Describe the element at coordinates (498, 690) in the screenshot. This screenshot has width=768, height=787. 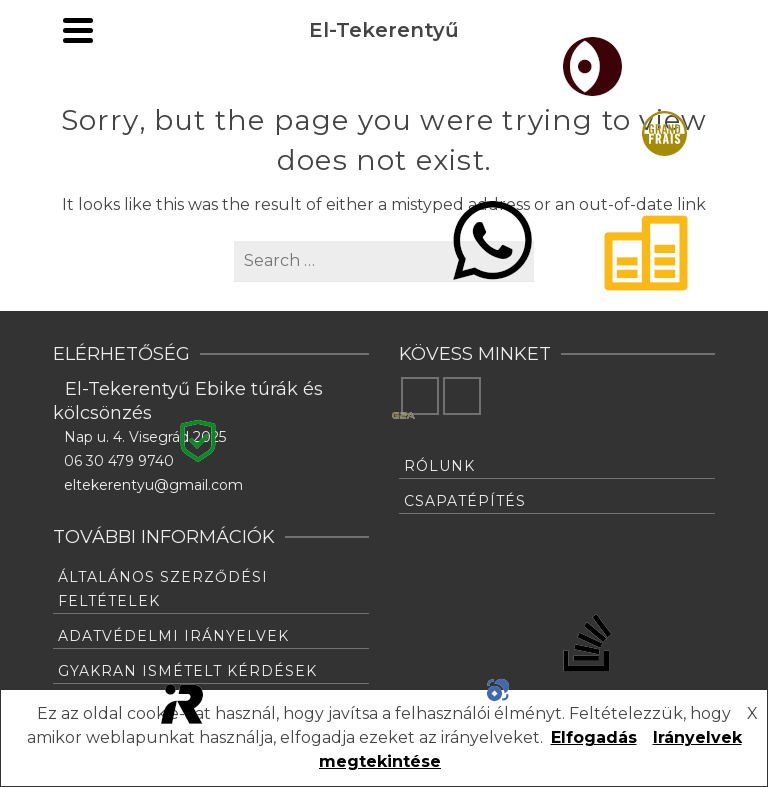
I see `swap or exchange cryptocurrency tokens` at that location.